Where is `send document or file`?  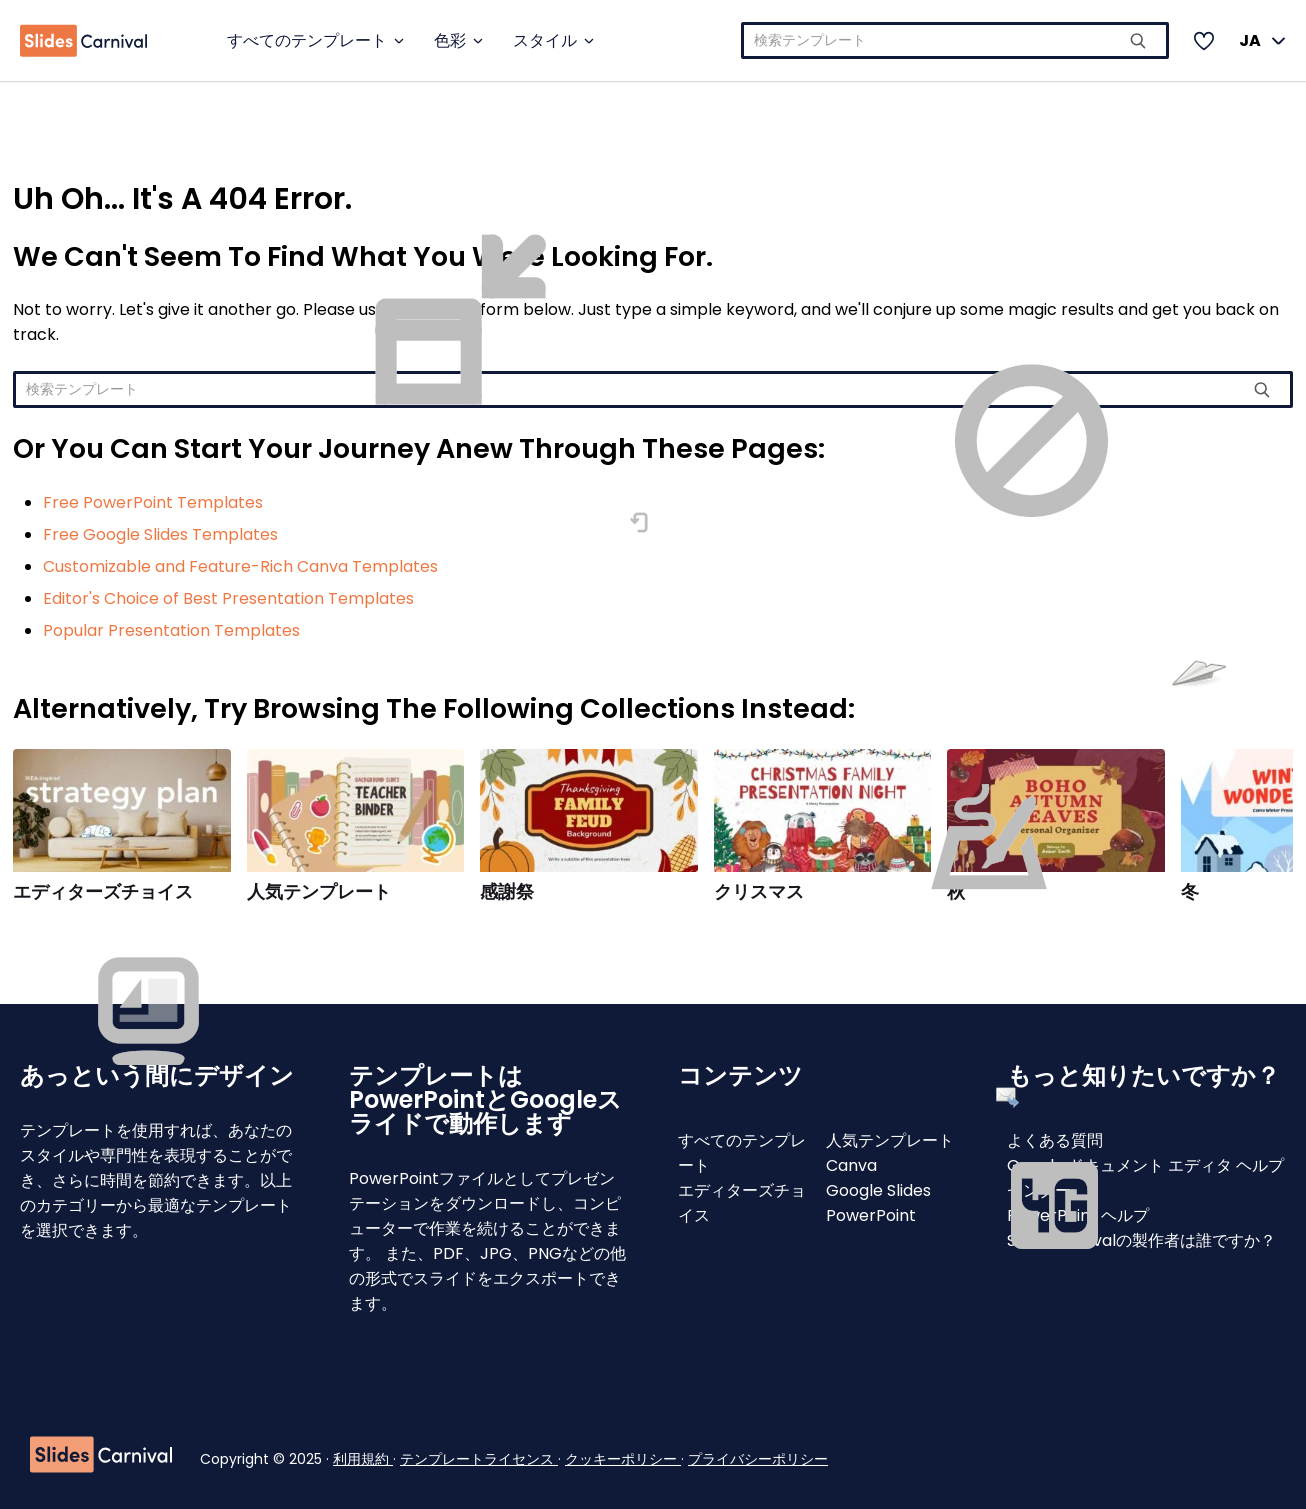 send document or file is located at coordinates (1199, 674).